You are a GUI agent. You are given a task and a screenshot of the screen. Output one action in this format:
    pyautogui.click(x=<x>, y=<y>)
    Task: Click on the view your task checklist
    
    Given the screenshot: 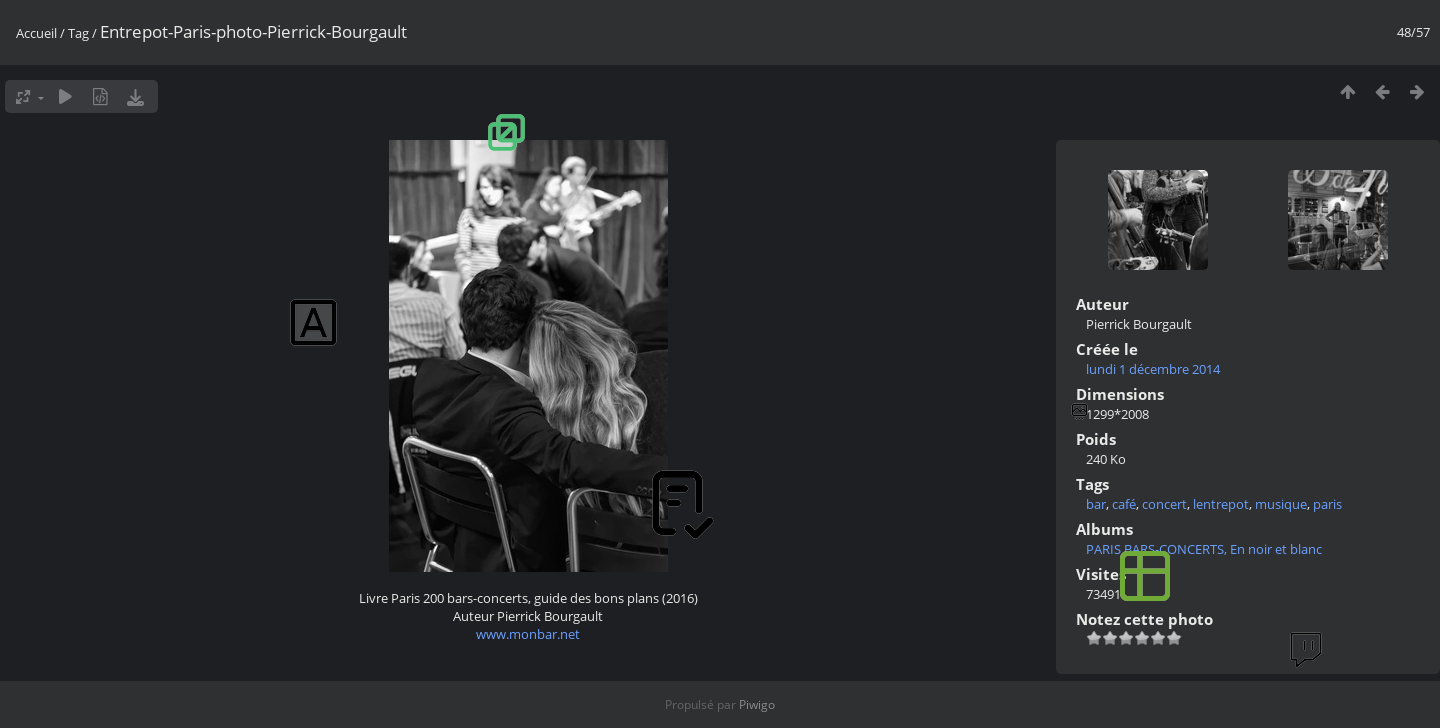 What is the action you would take?
    pyautogui.click(x=681, y=503)
    